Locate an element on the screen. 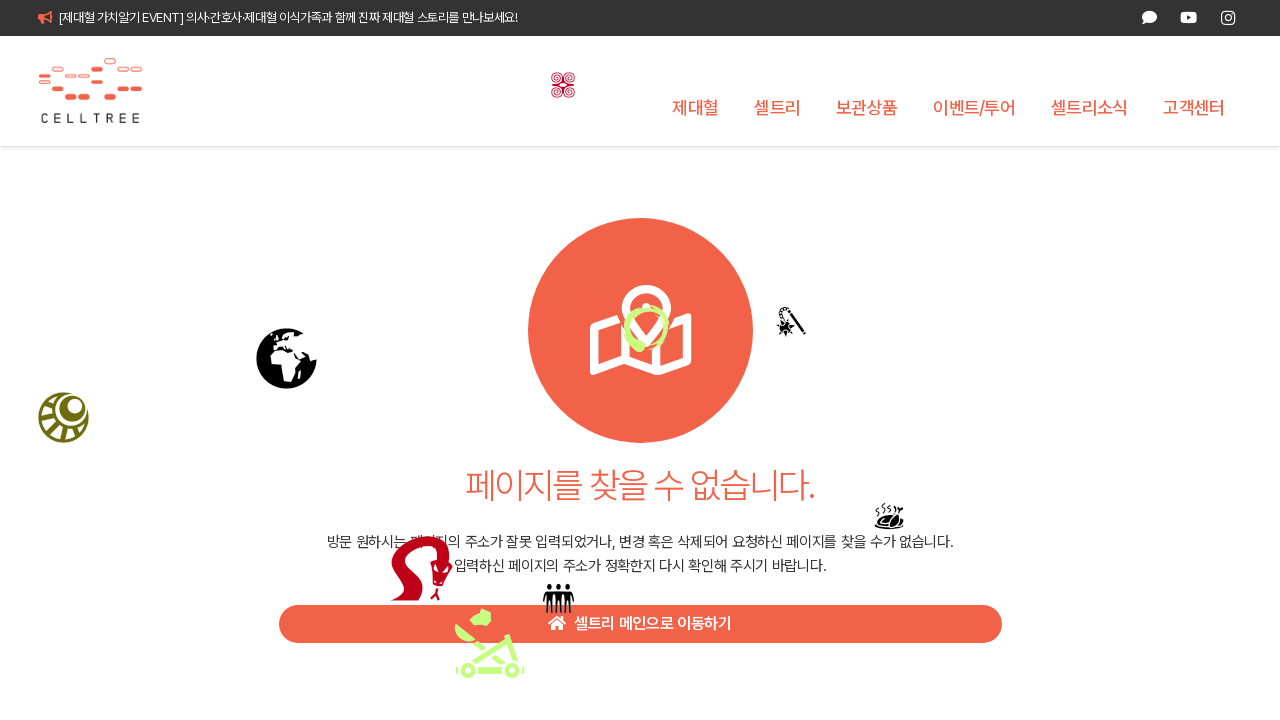  launch projectile in siege game is located at coordinates (490, 642).